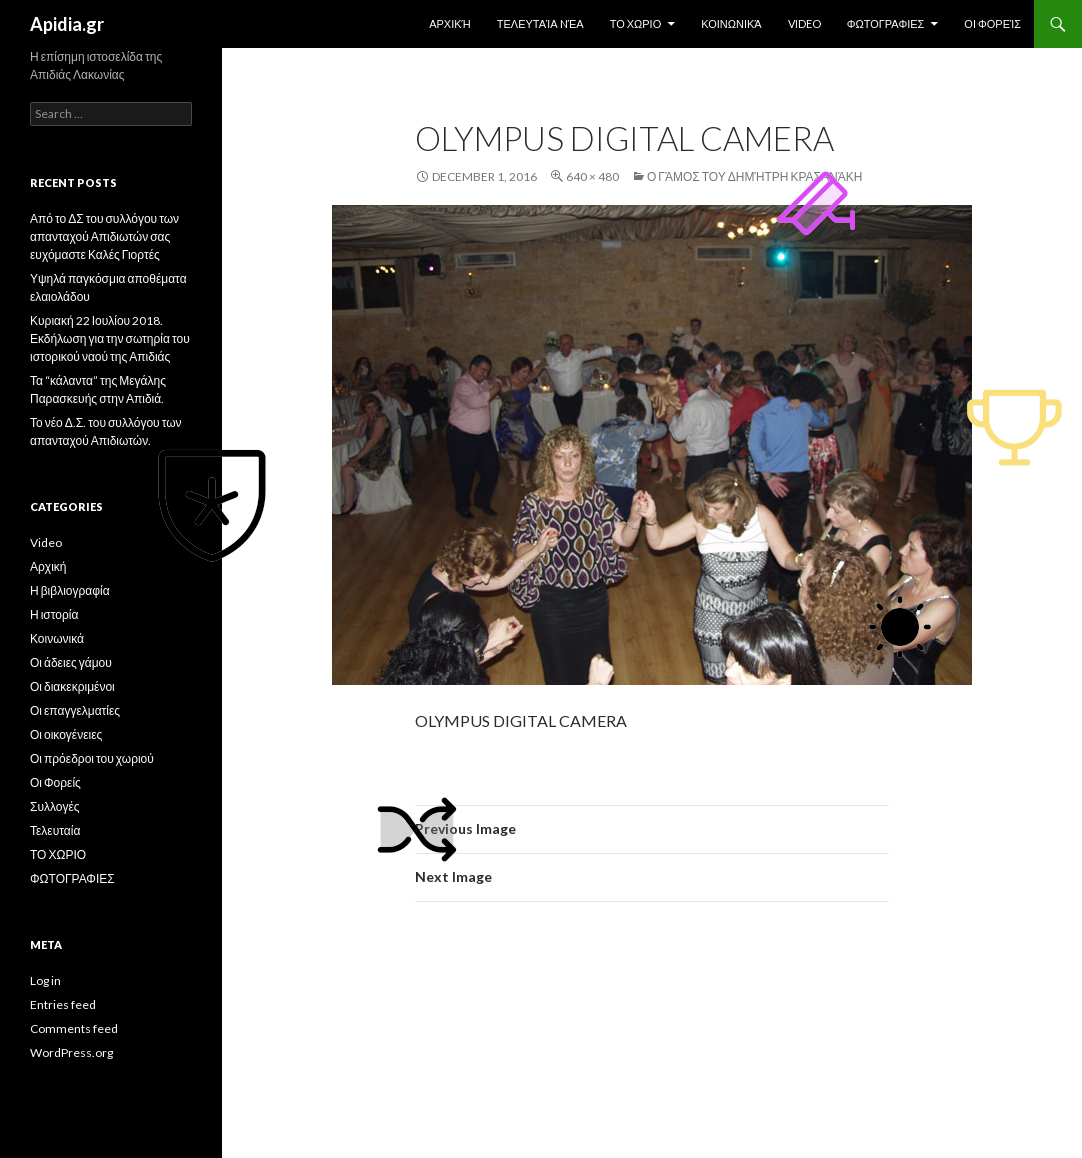  What do you see at coordinates (816, 208) in the screenshot?
I see `access security camera settings` at bounding box center [816, 208].